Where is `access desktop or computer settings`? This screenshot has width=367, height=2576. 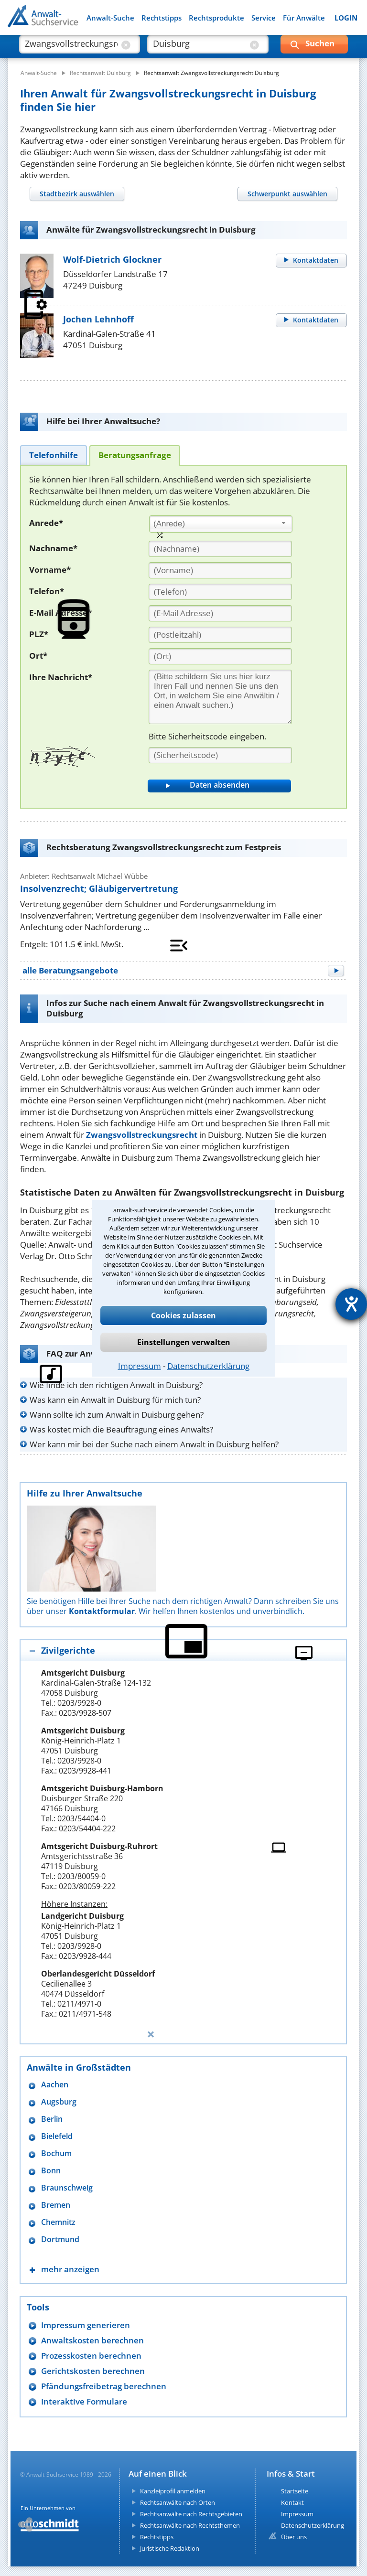 access desktop or computer settings is located at coordinates (279, 1848).